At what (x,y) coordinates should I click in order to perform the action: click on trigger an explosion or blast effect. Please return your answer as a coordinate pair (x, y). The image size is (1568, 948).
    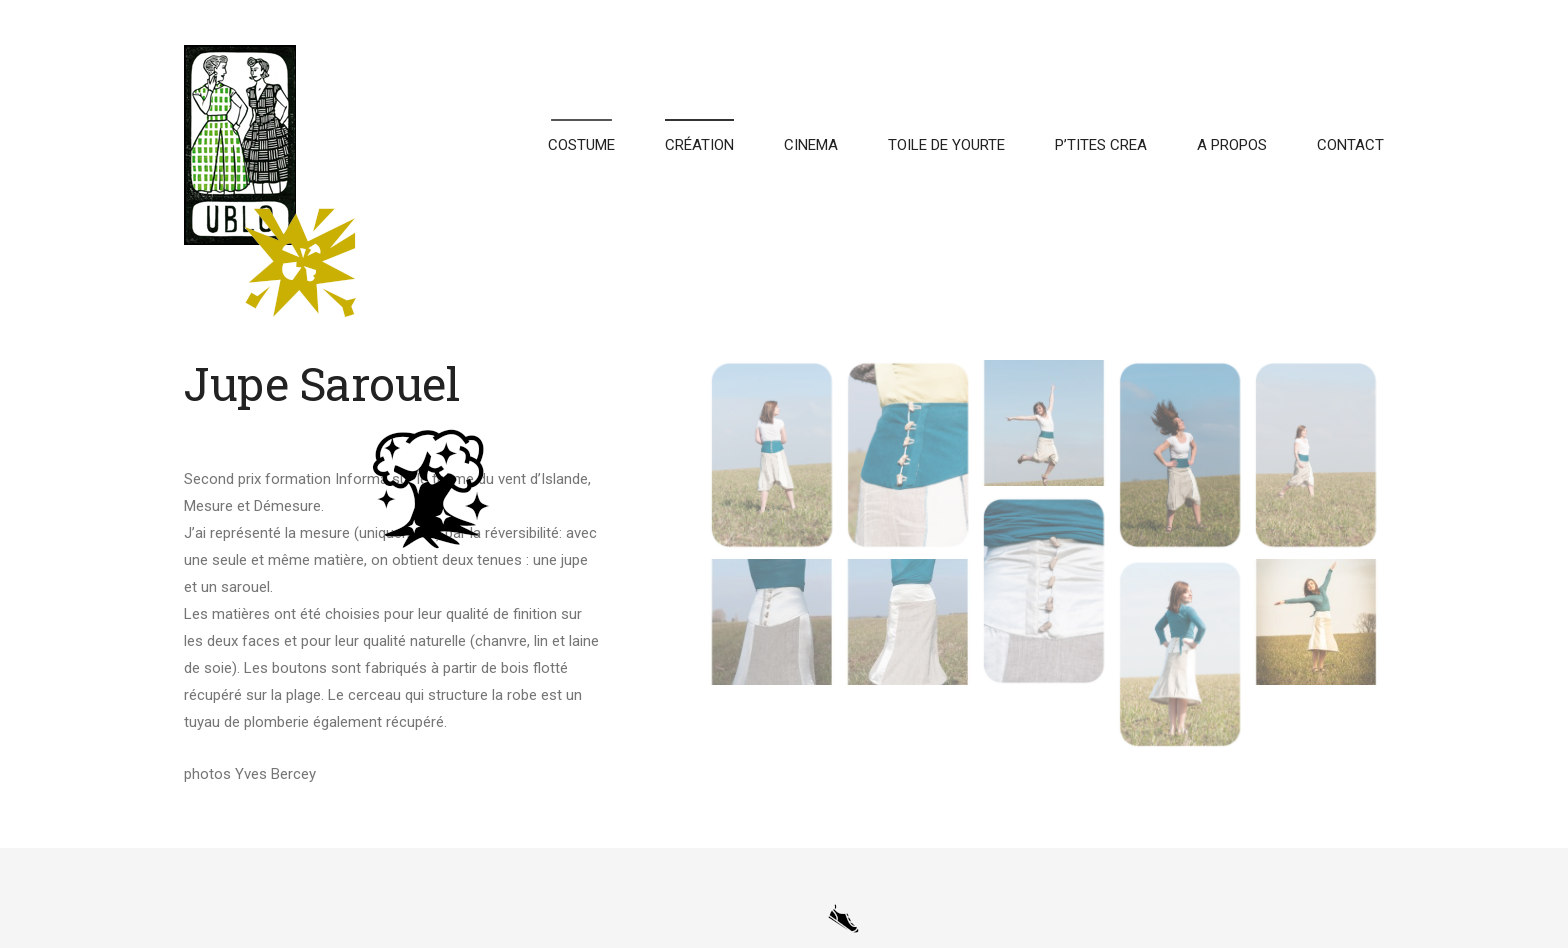
    Looking at the image, I should click on (299, 263).